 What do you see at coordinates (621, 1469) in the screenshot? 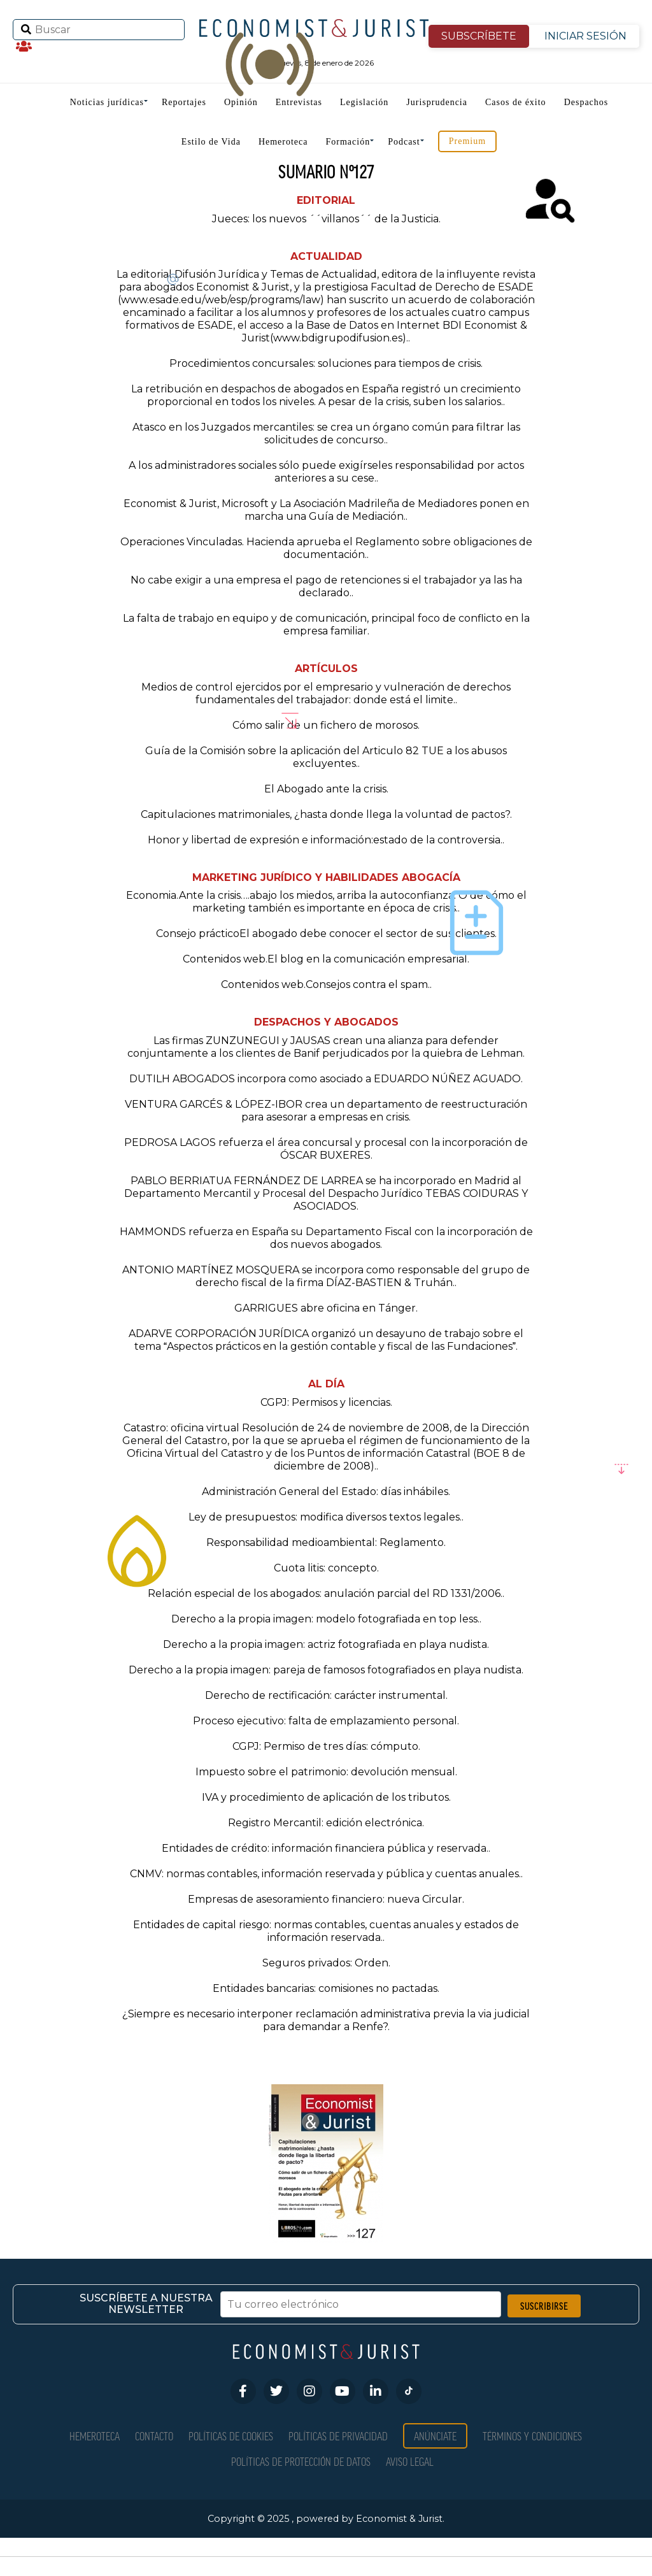
I see `expand collapsed content below` at bounding box center [621, 1469].